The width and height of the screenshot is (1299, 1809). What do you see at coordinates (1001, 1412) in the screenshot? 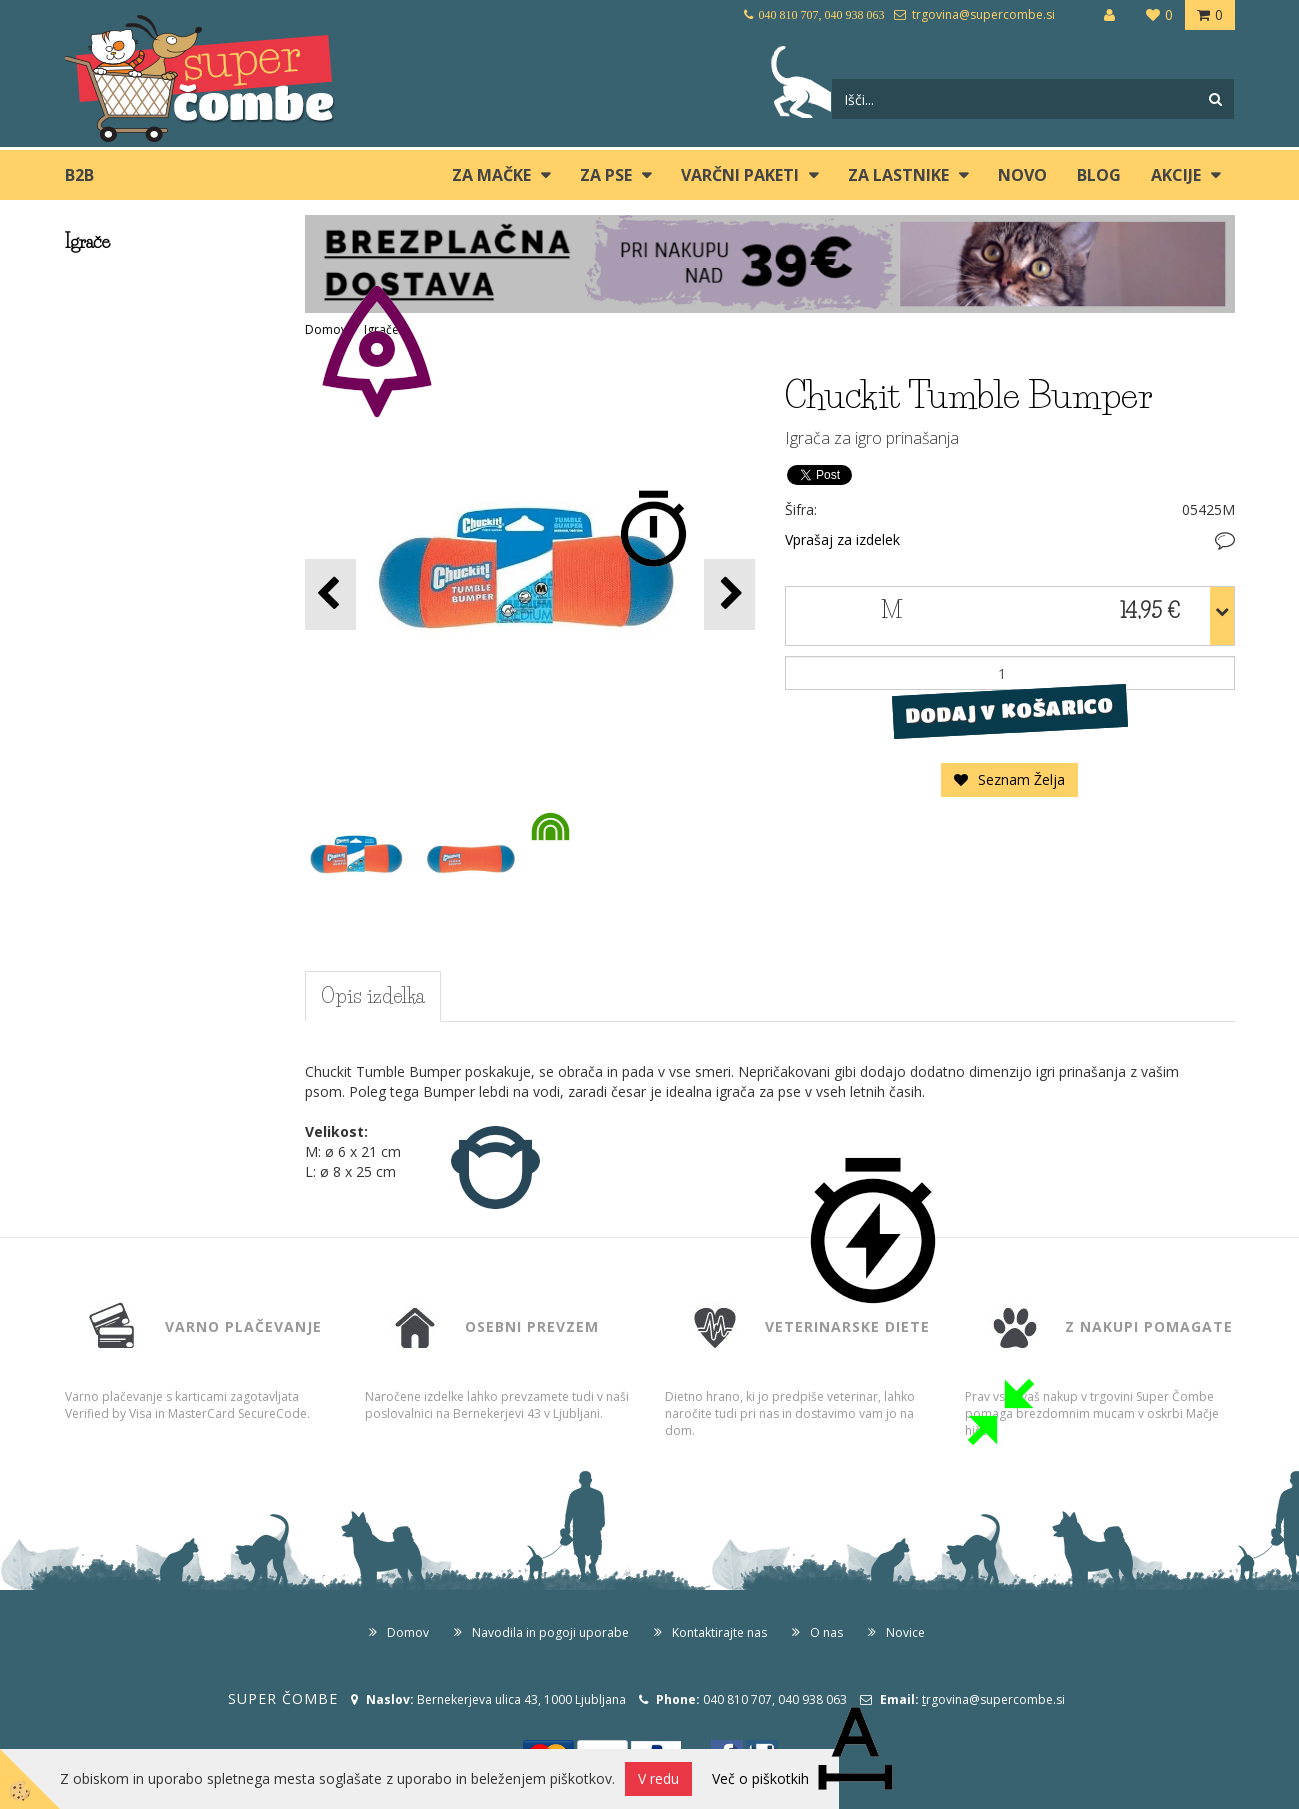
I see `collapse or minimize an expanded view` at bounding box center [1001, 1412].